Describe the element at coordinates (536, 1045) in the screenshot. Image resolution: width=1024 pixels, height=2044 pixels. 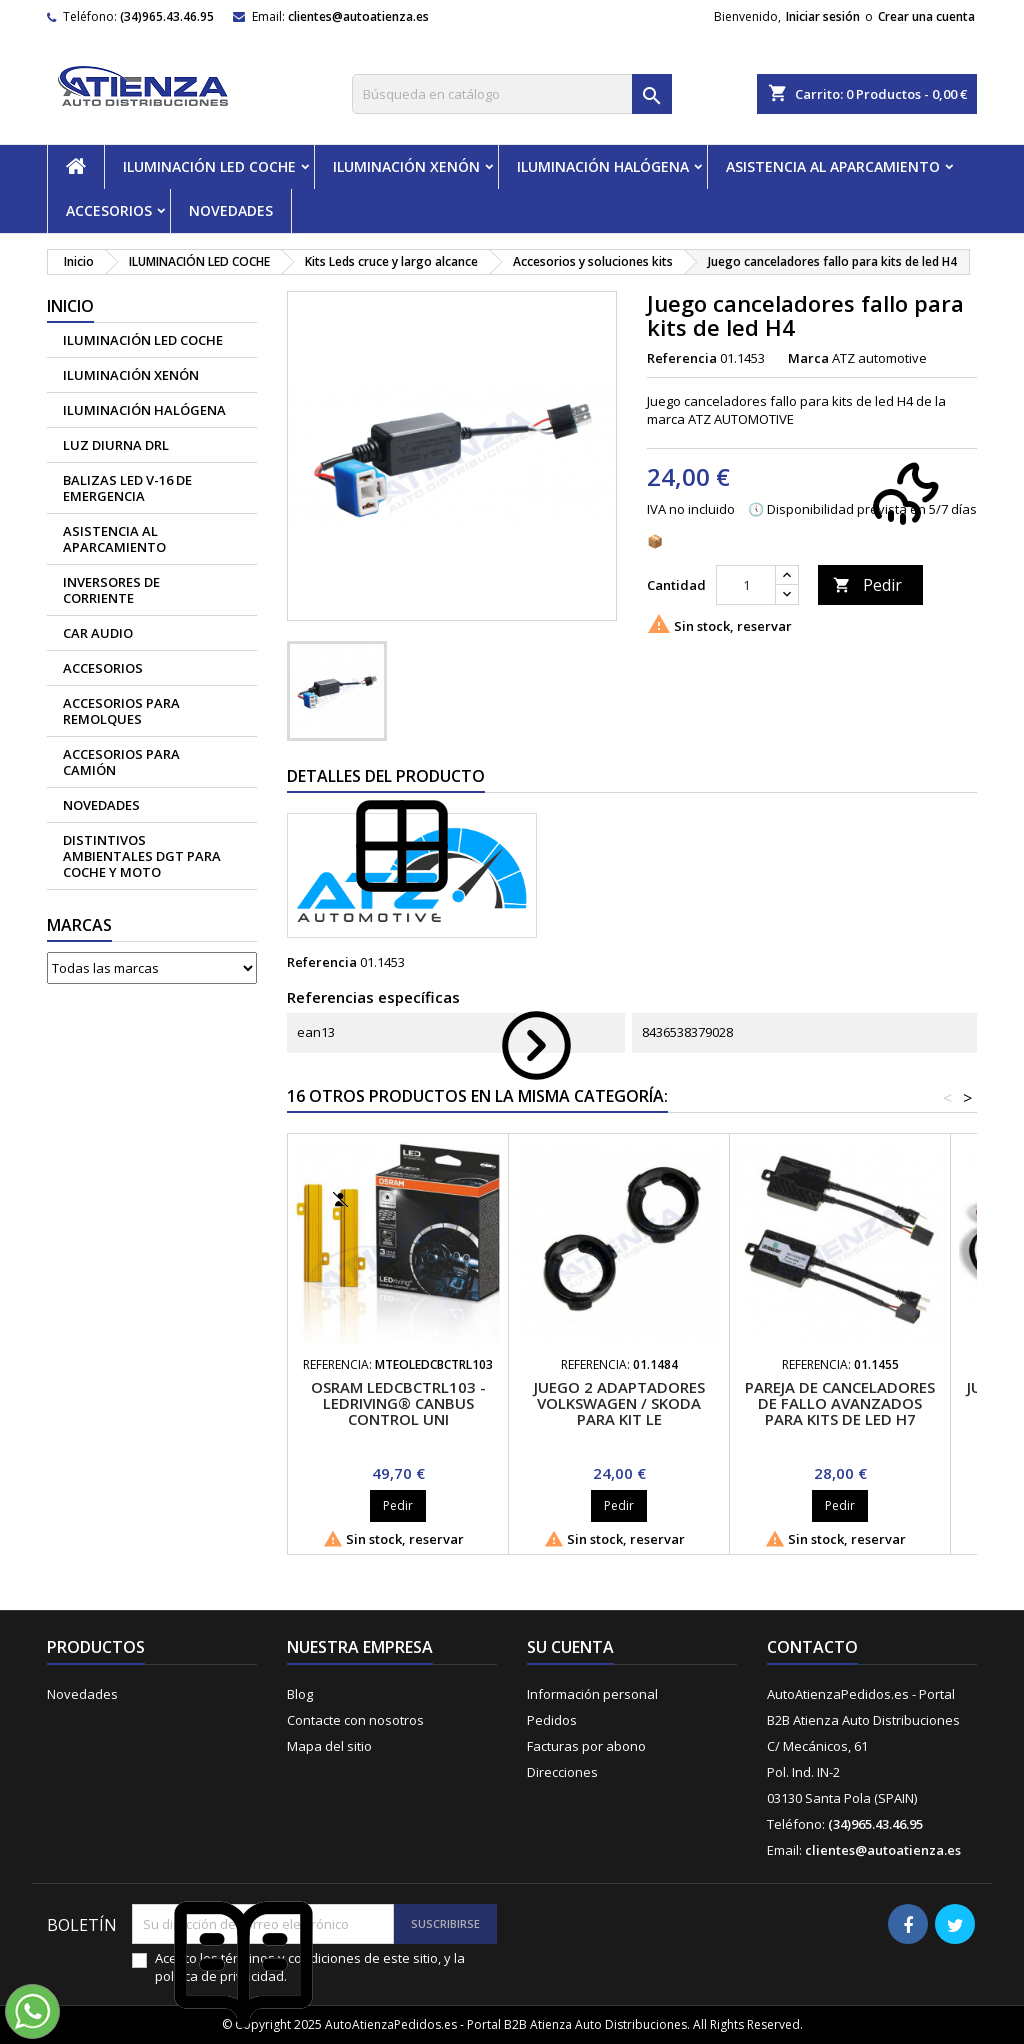
I see `go to next item or page` at that location.